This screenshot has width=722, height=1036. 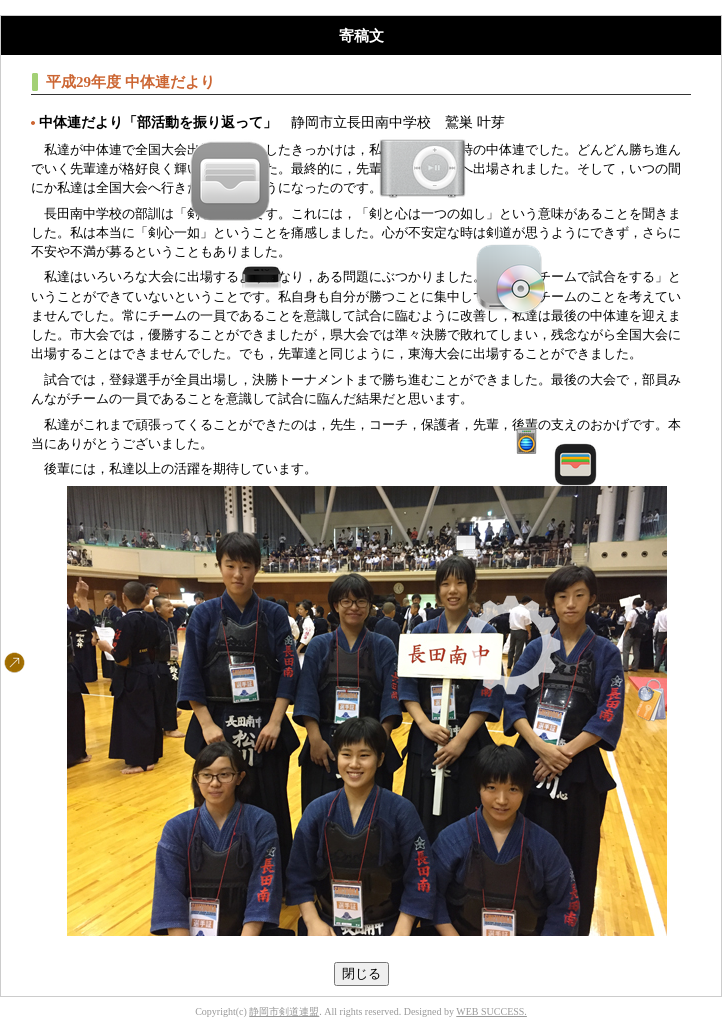 I want to click on indicates a symbolic link or shortcut to another file, so click(x=14, y=662).